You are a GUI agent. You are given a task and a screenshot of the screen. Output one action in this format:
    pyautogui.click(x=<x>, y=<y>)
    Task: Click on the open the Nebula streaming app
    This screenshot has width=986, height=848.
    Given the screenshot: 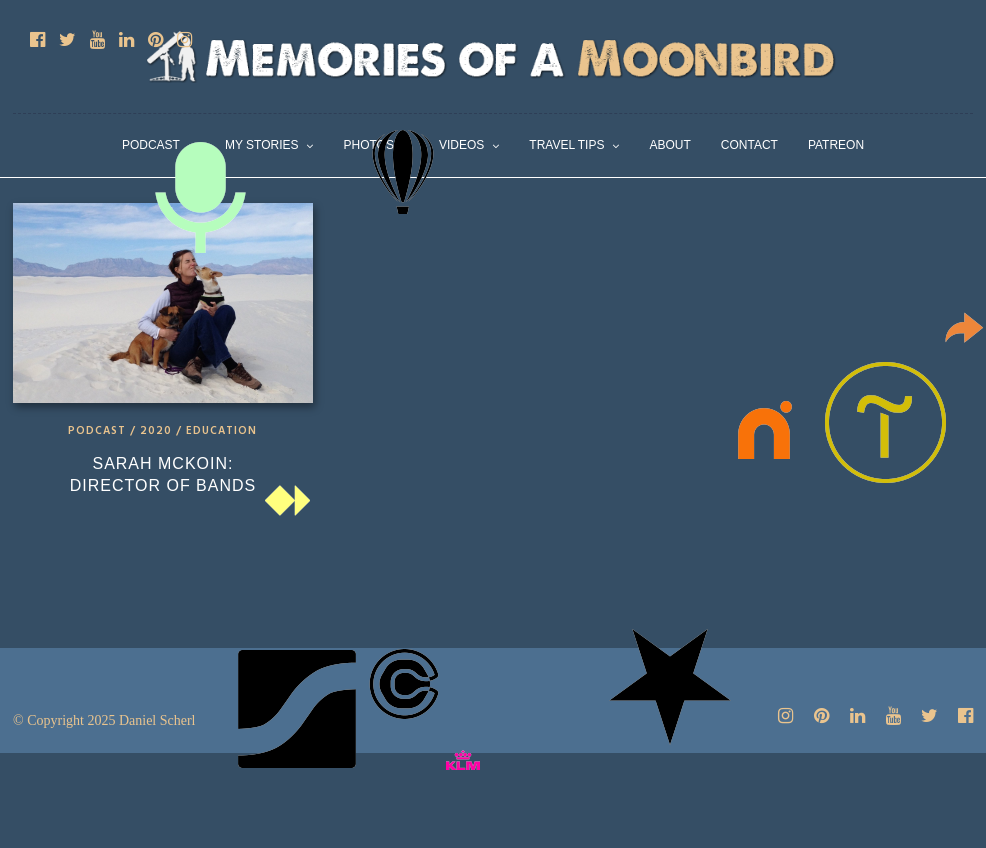 What is the action you would take?
    pyautogui.click(x=670, y=687)
    